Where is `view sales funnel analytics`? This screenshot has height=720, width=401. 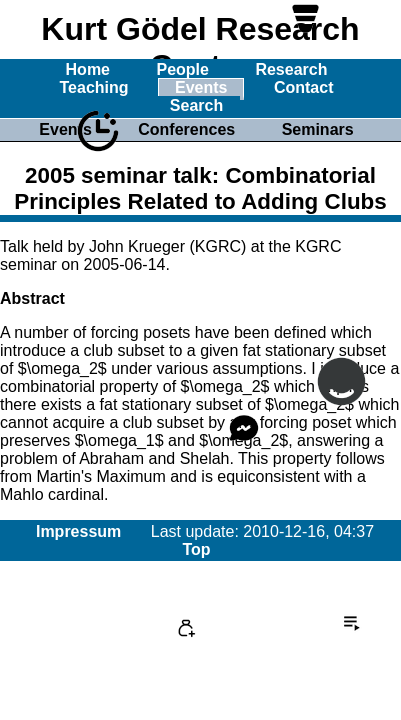 view sales funnel analytics is located at coordinates (305, 18).